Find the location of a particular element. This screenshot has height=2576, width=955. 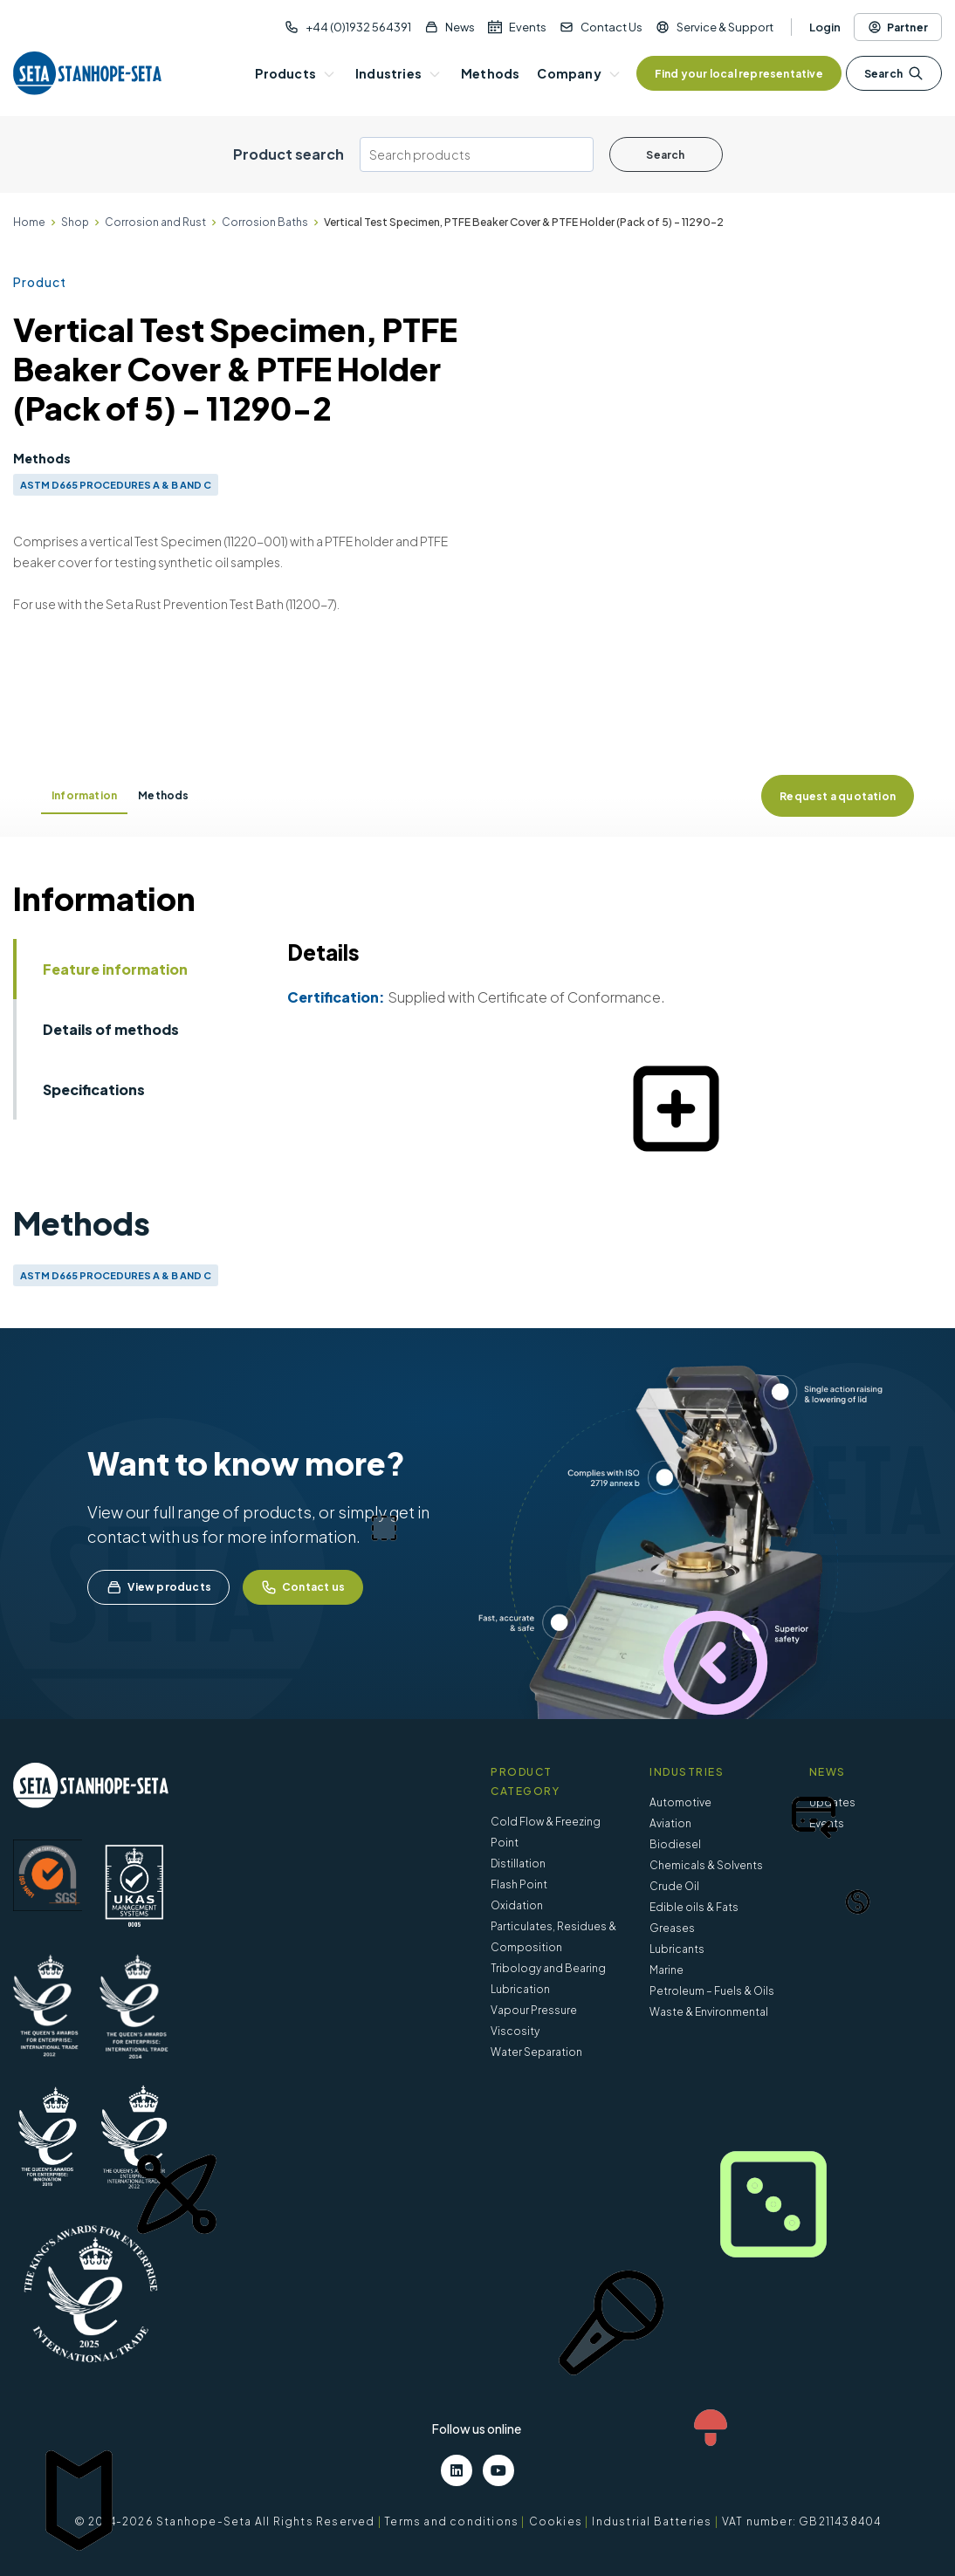

request a refund to your card is located at coordinates (814, 1814).